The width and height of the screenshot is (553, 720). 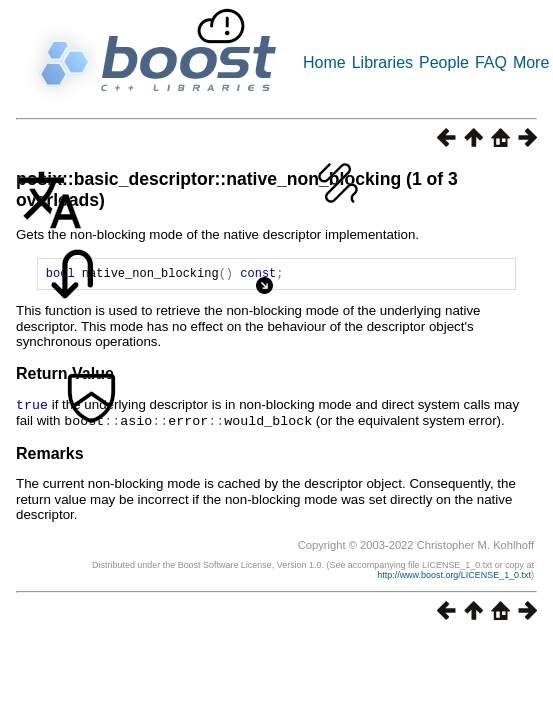 I want to click on navigate to the next section below, so click(x=264, y=285).